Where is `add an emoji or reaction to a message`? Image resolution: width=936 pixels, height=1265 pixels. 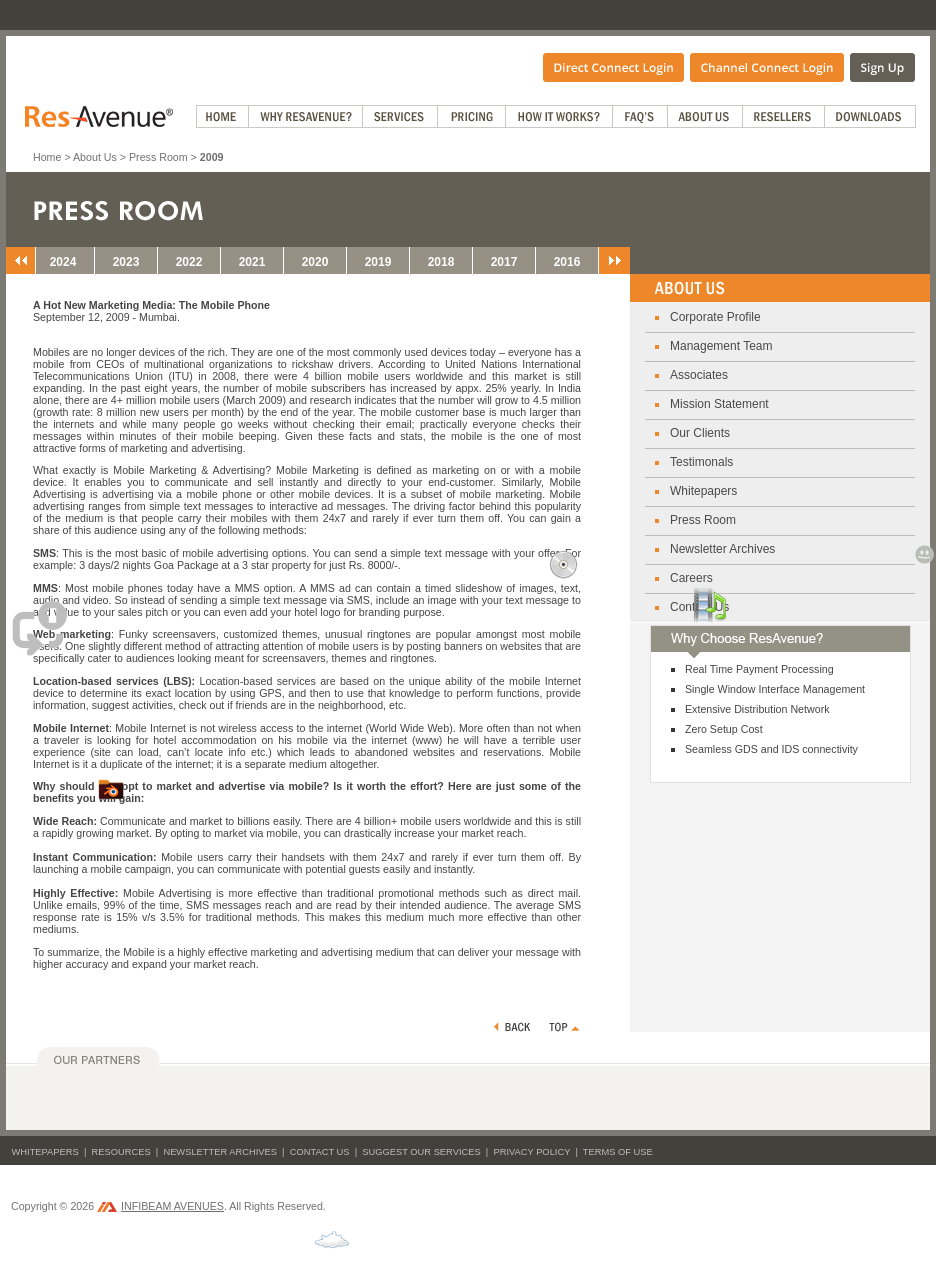
add an emoji or reaction to a message is located at coordinates (924, 554).